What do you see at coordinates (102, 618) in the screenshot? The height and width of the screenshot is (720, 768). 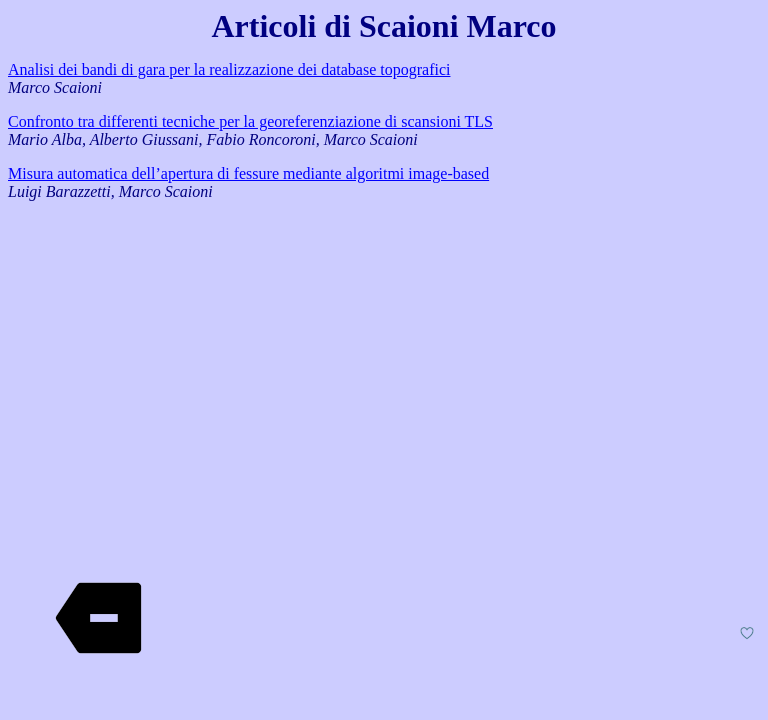 I see `delete the last character entered` at bounding box center [102, 618].